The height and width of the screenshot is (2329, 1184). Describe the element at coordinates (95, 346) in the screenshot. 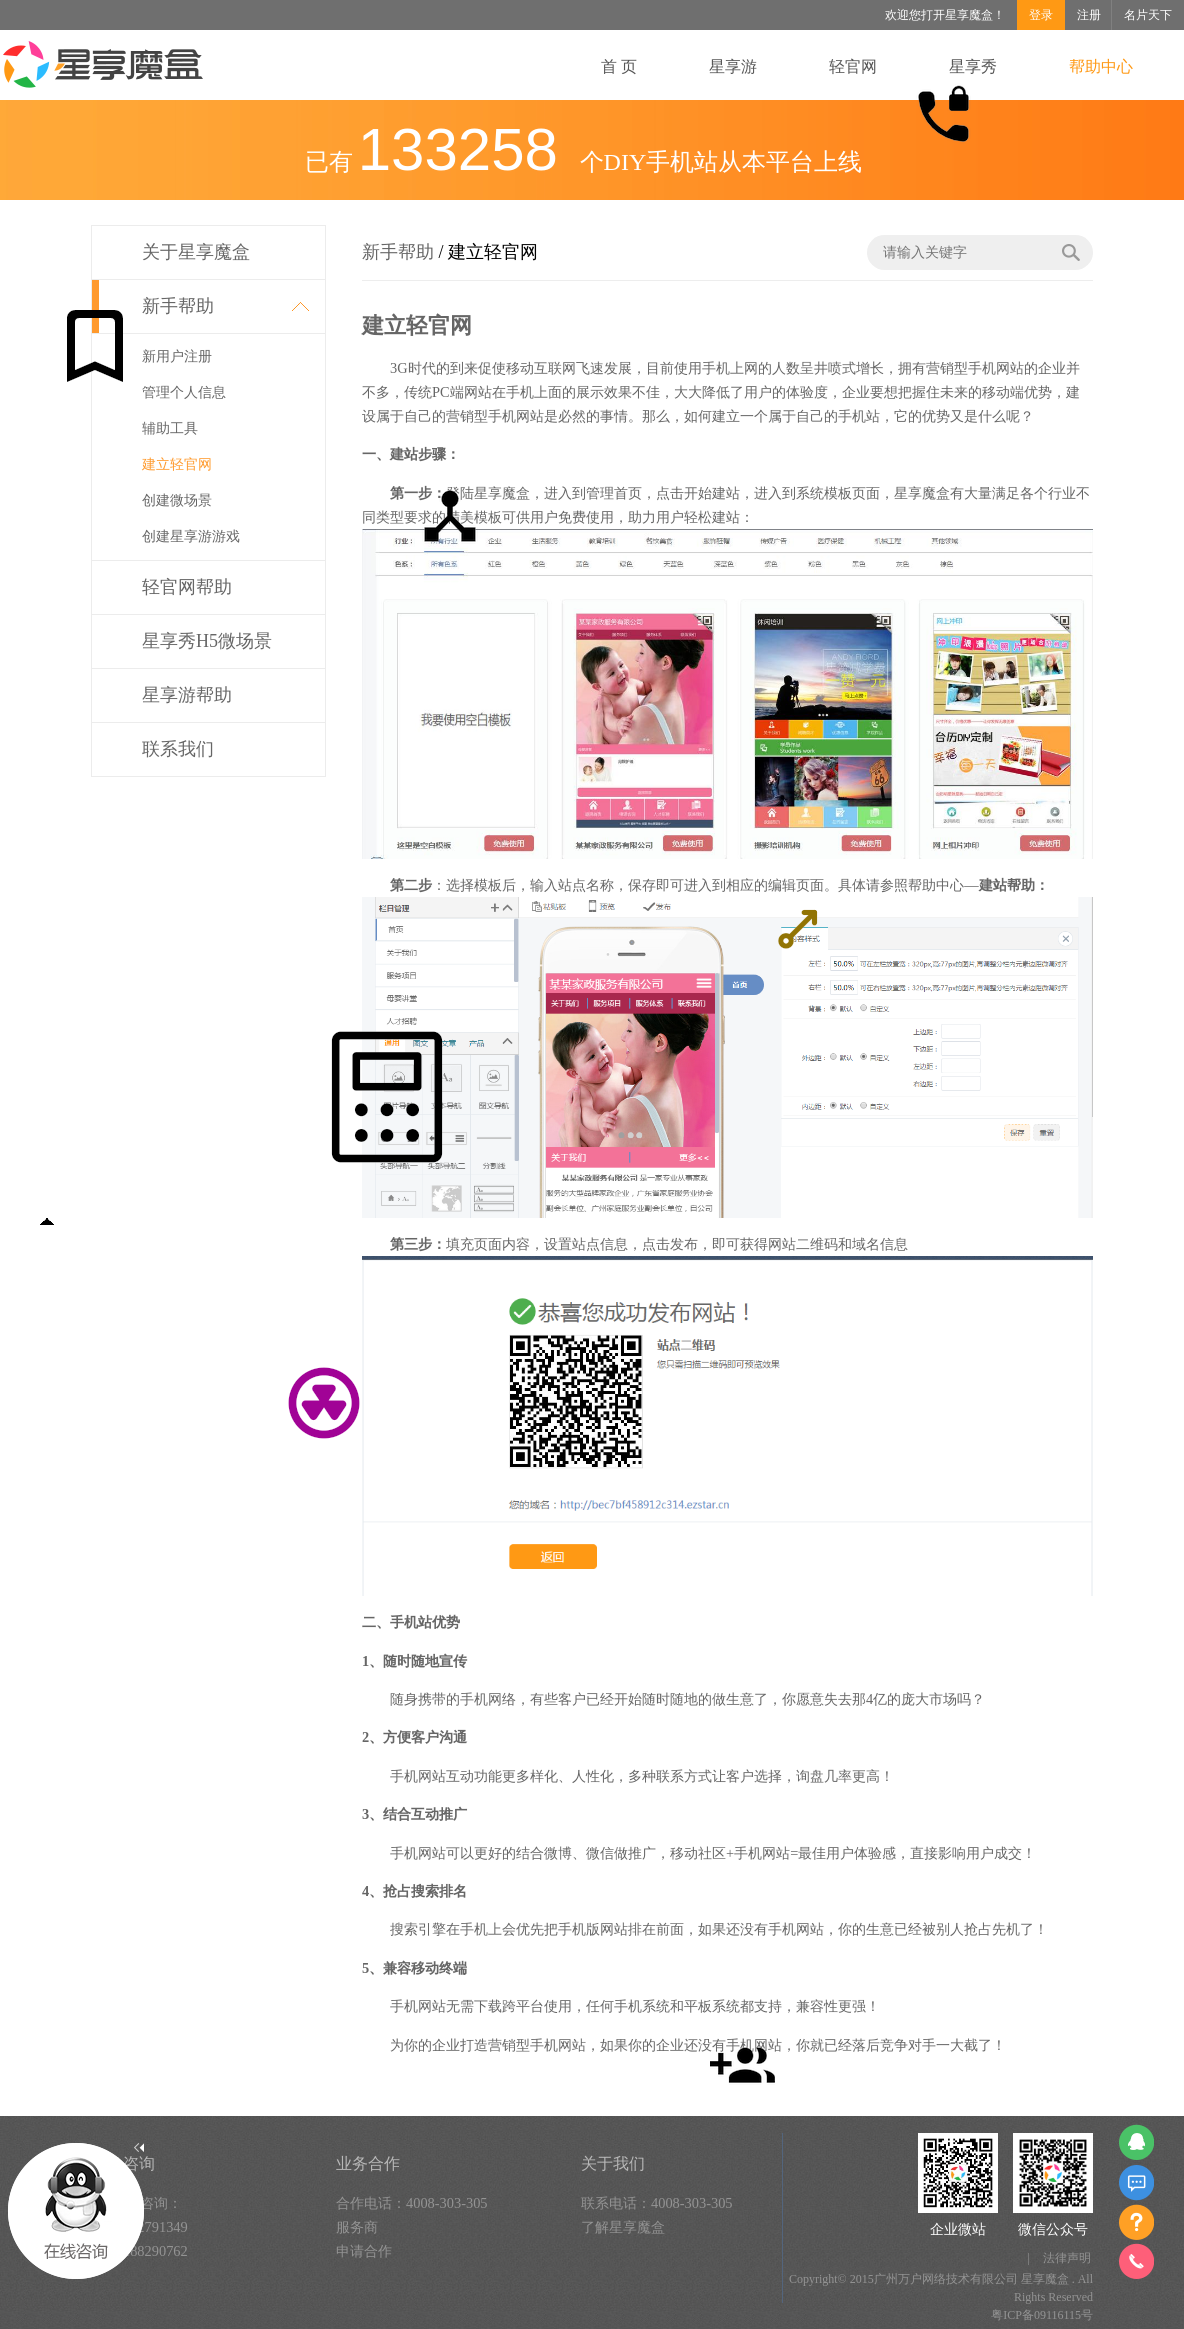

I see `save this item for later` at that location.